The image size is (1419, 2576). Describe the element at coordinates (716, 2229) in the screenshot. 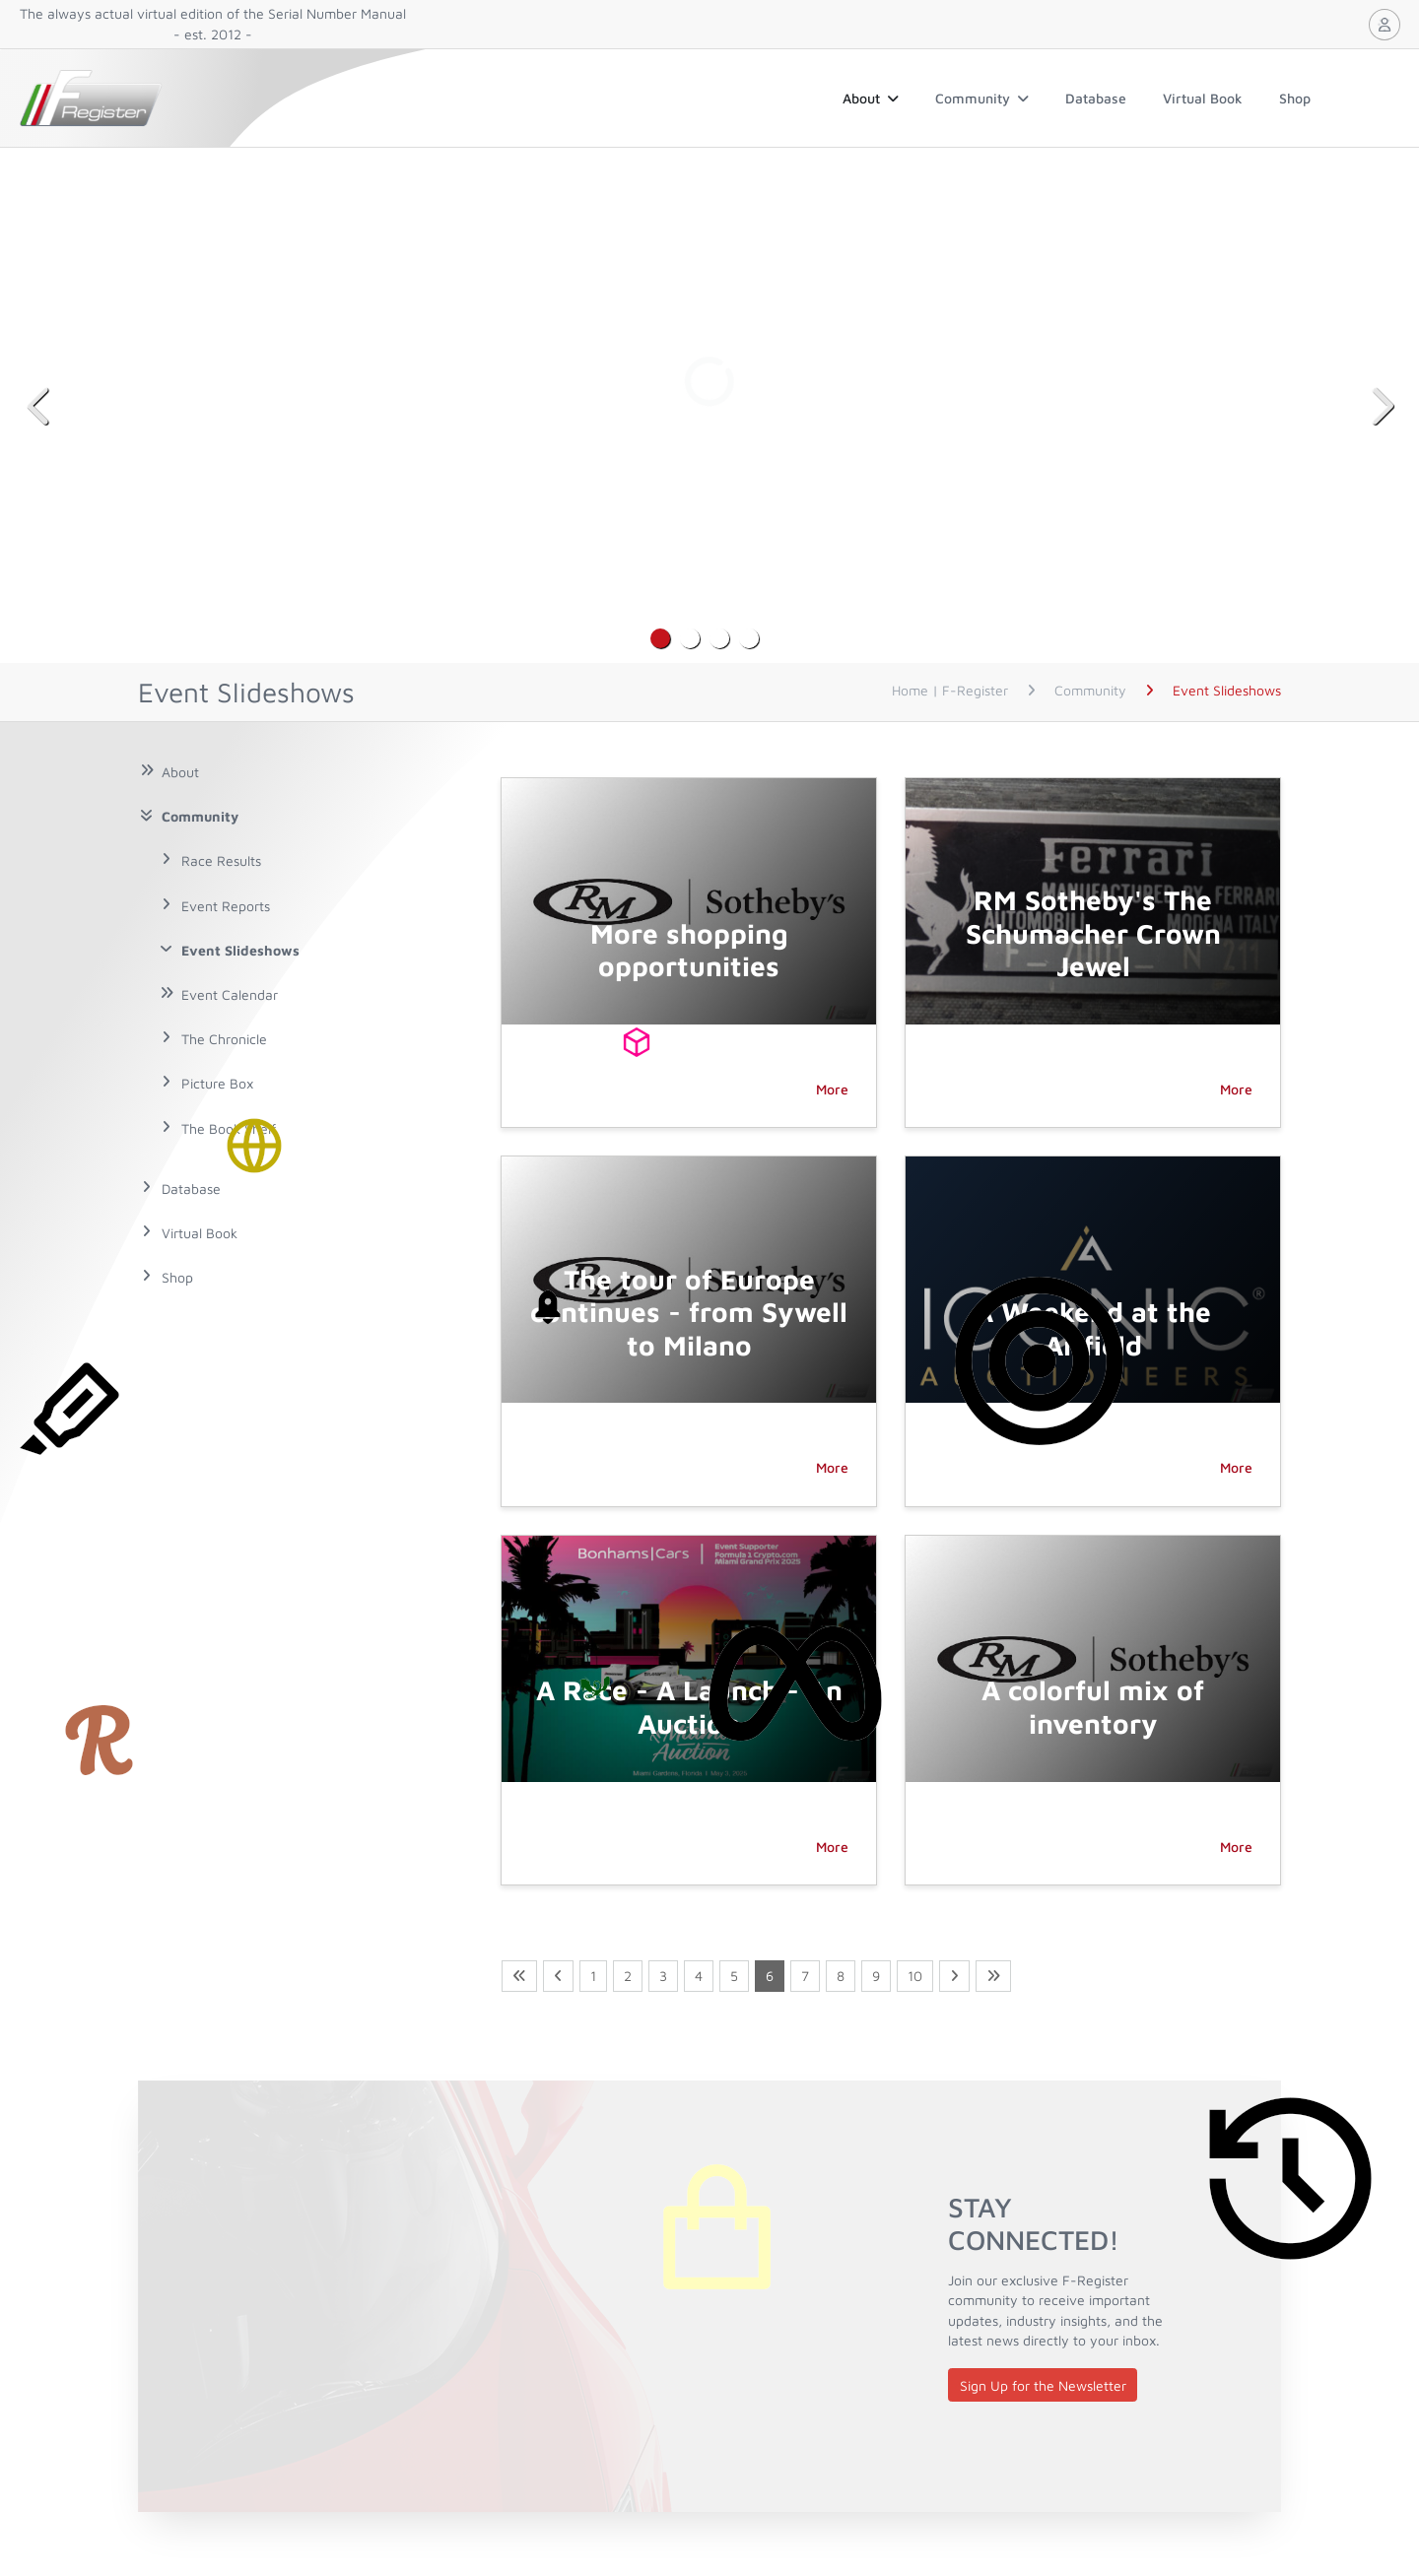

I see `view your shopping cart` at that location.